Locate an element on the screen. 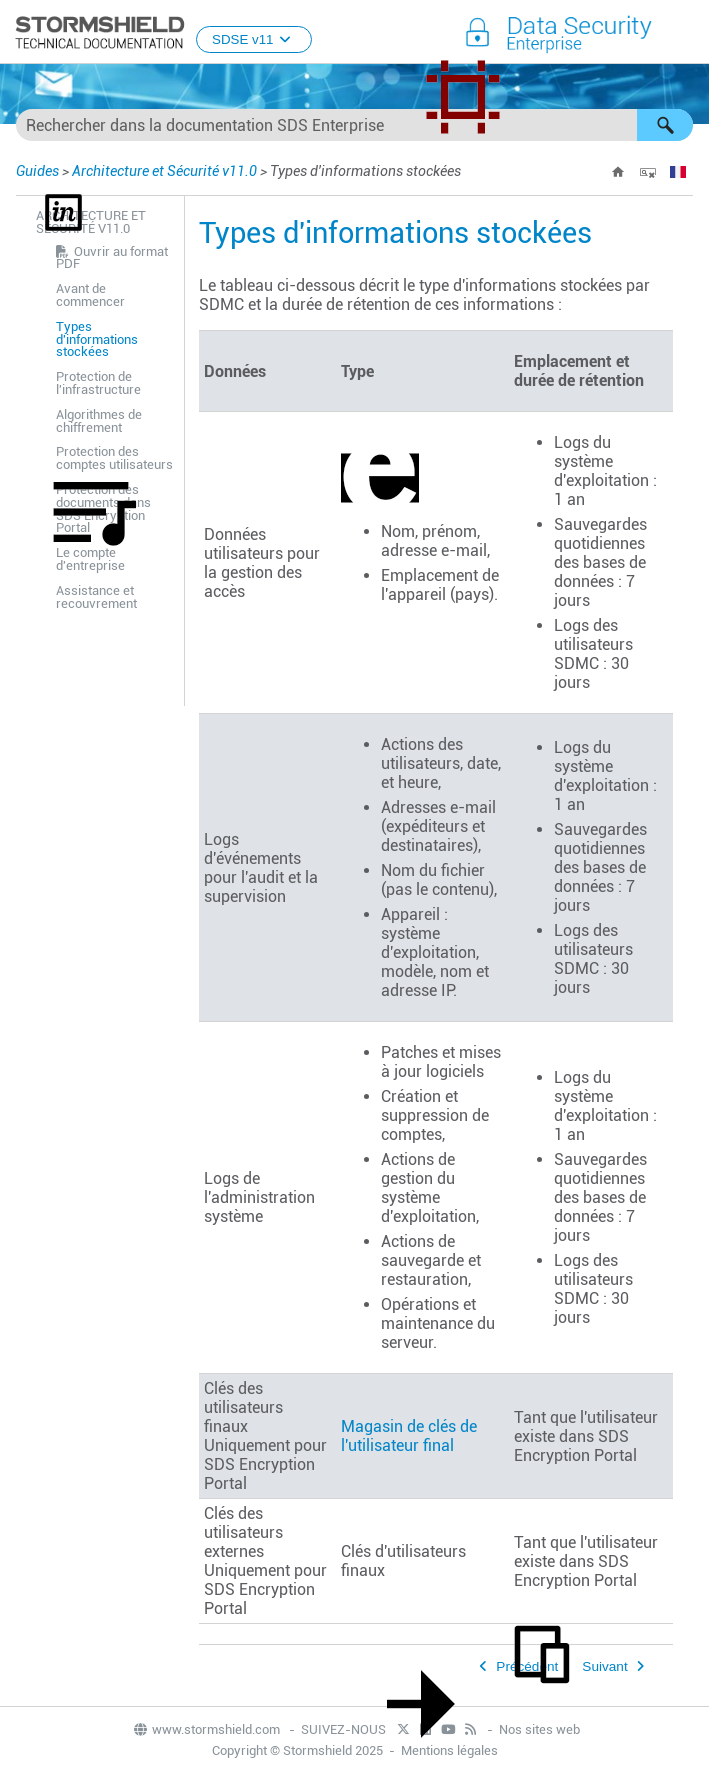 The height and width of the screenshot is (1774, 709). open InVision app is located at coordinates (63, 212).